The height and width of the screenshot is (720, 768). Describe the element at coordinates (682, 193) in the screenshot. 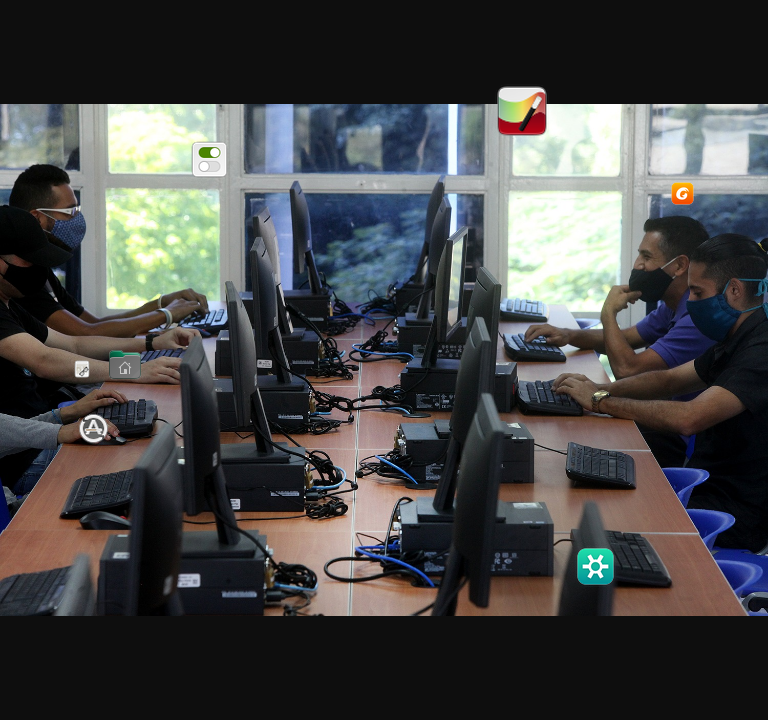

I see `open foxit reader app` at that location.